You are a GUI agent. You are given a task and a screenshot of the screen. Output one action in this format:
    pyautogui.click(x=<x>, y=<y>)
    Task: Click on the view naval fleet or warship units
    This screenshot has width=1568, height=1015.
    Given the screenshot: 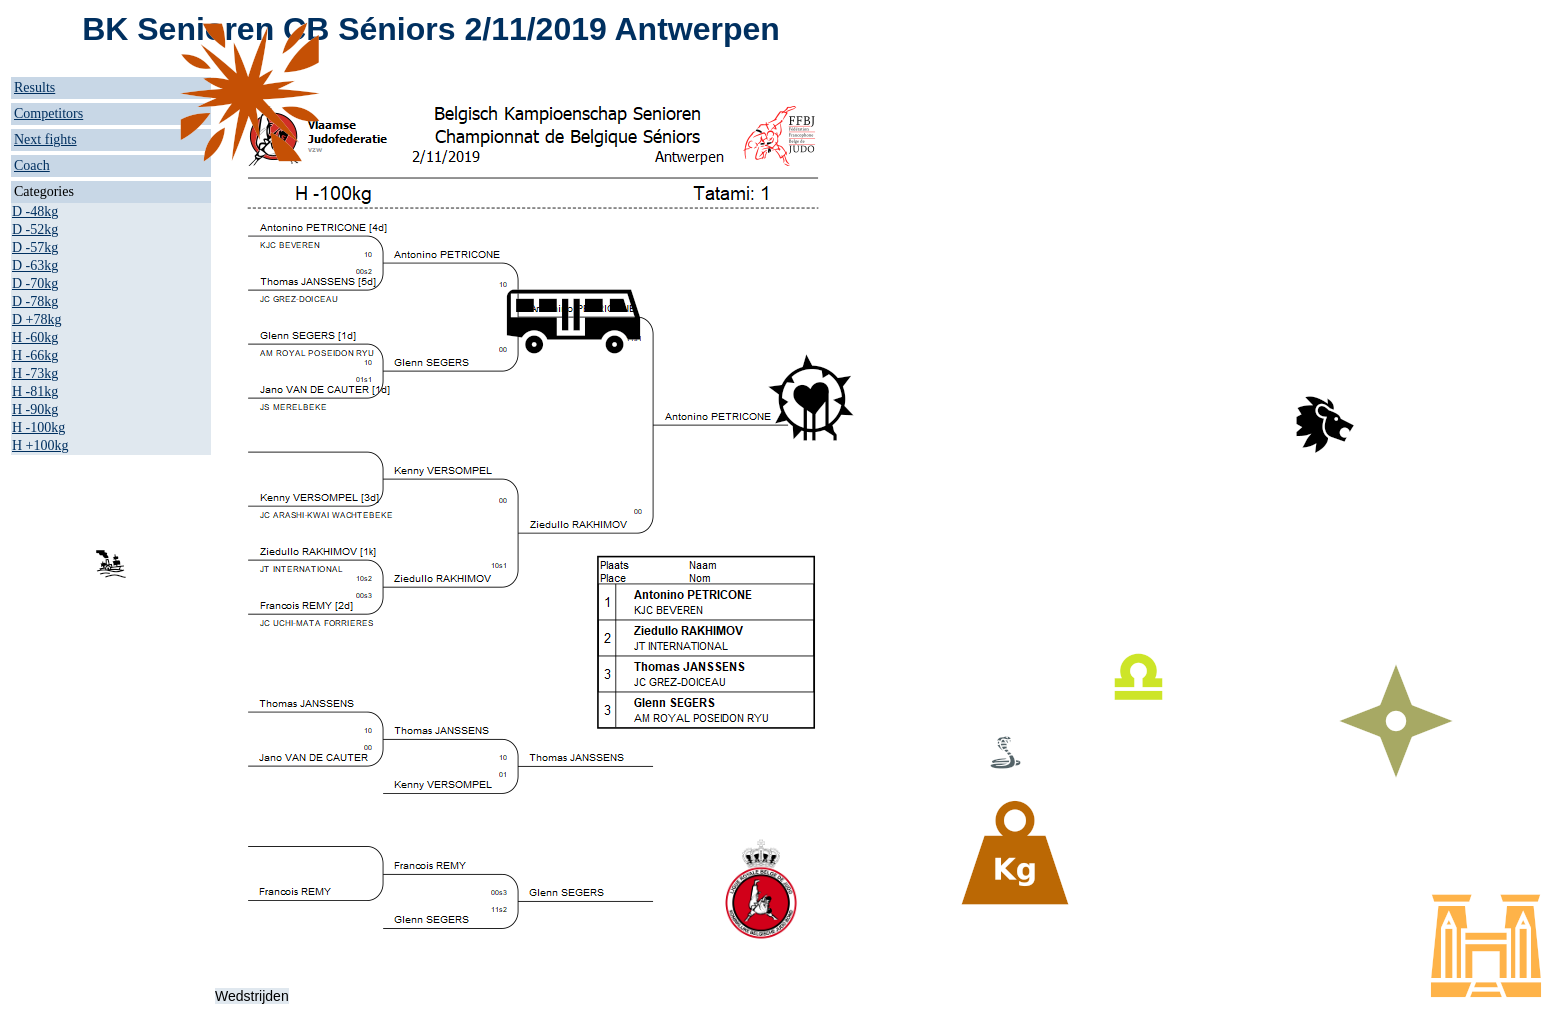 What is the action you would take?
    pyautogui.click(x=111, y=565)
    